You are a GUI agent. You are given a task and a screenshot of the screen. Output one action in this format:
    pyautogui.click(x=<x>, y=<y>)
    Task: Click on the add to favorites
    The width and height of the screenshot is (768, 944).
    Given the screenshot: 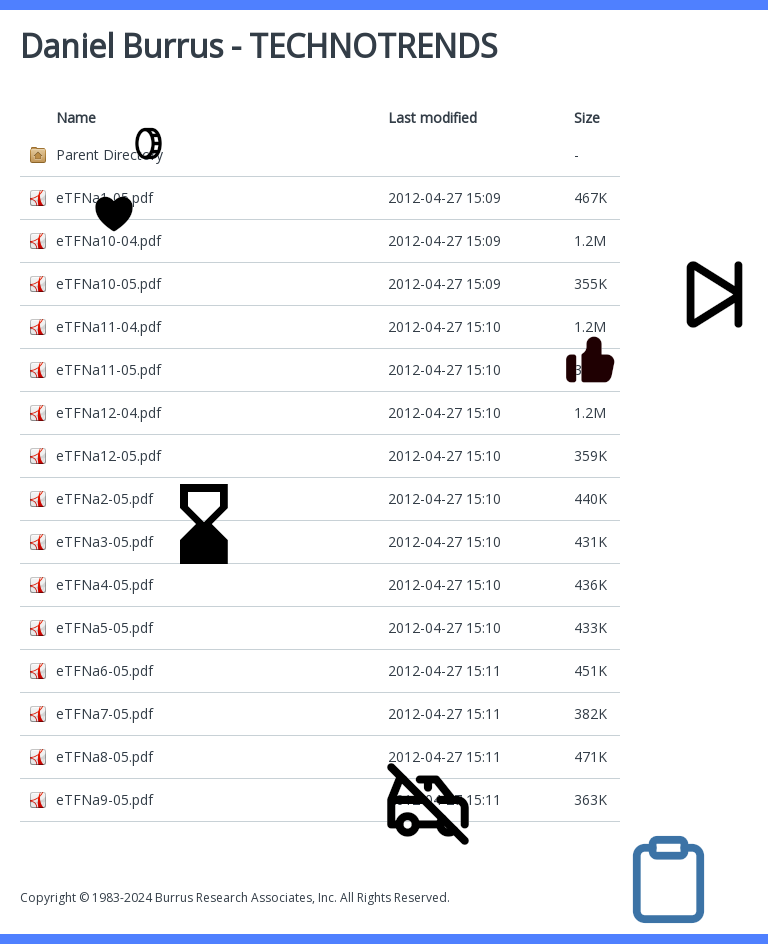 What is the action you would take?
    pyautogui.click(x=114, y=214)
    